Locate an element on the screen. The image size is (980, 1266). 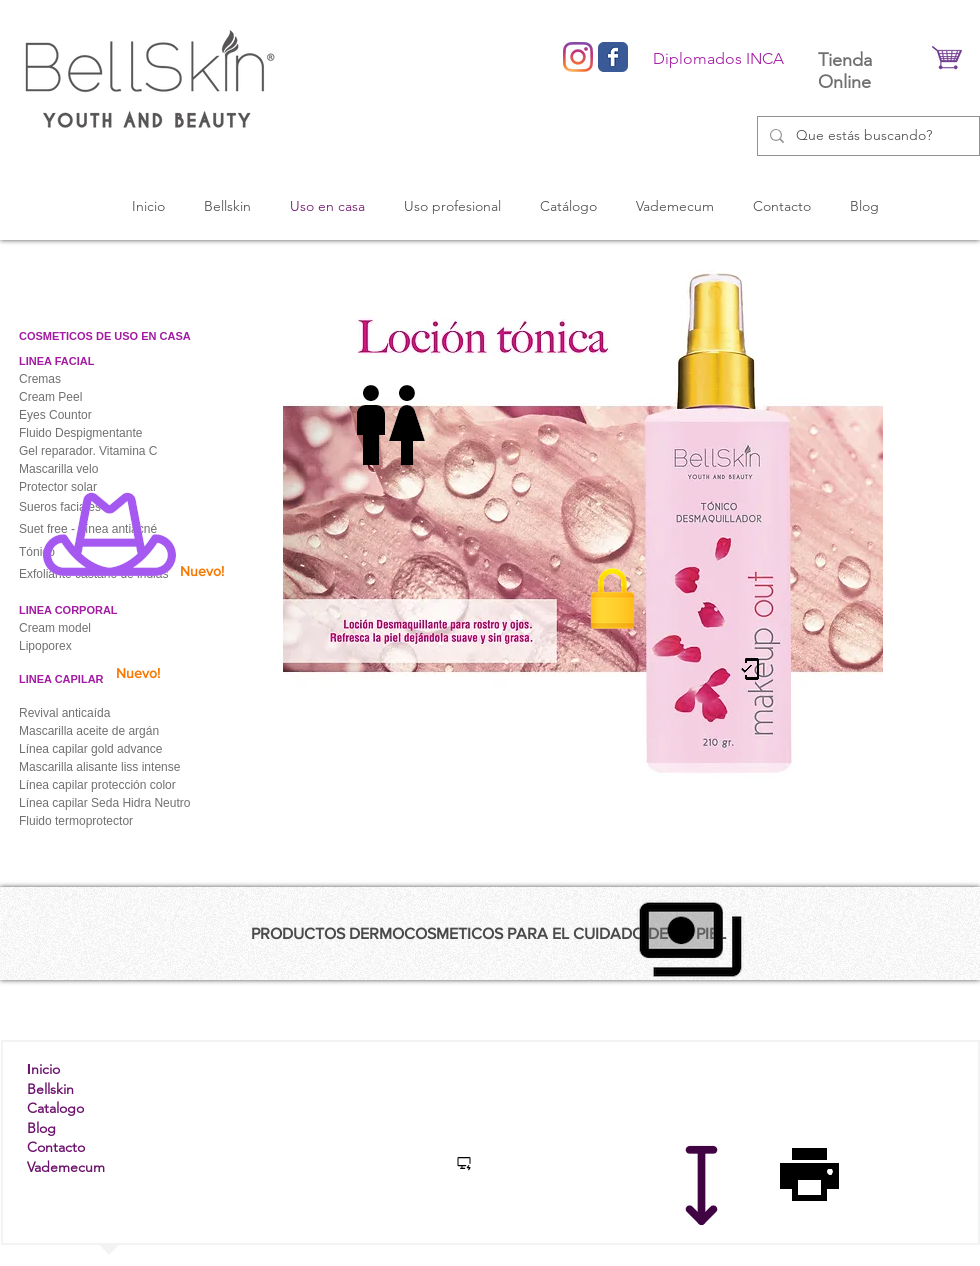
download to bottom or end of list is located at coordinates (701, 1185).